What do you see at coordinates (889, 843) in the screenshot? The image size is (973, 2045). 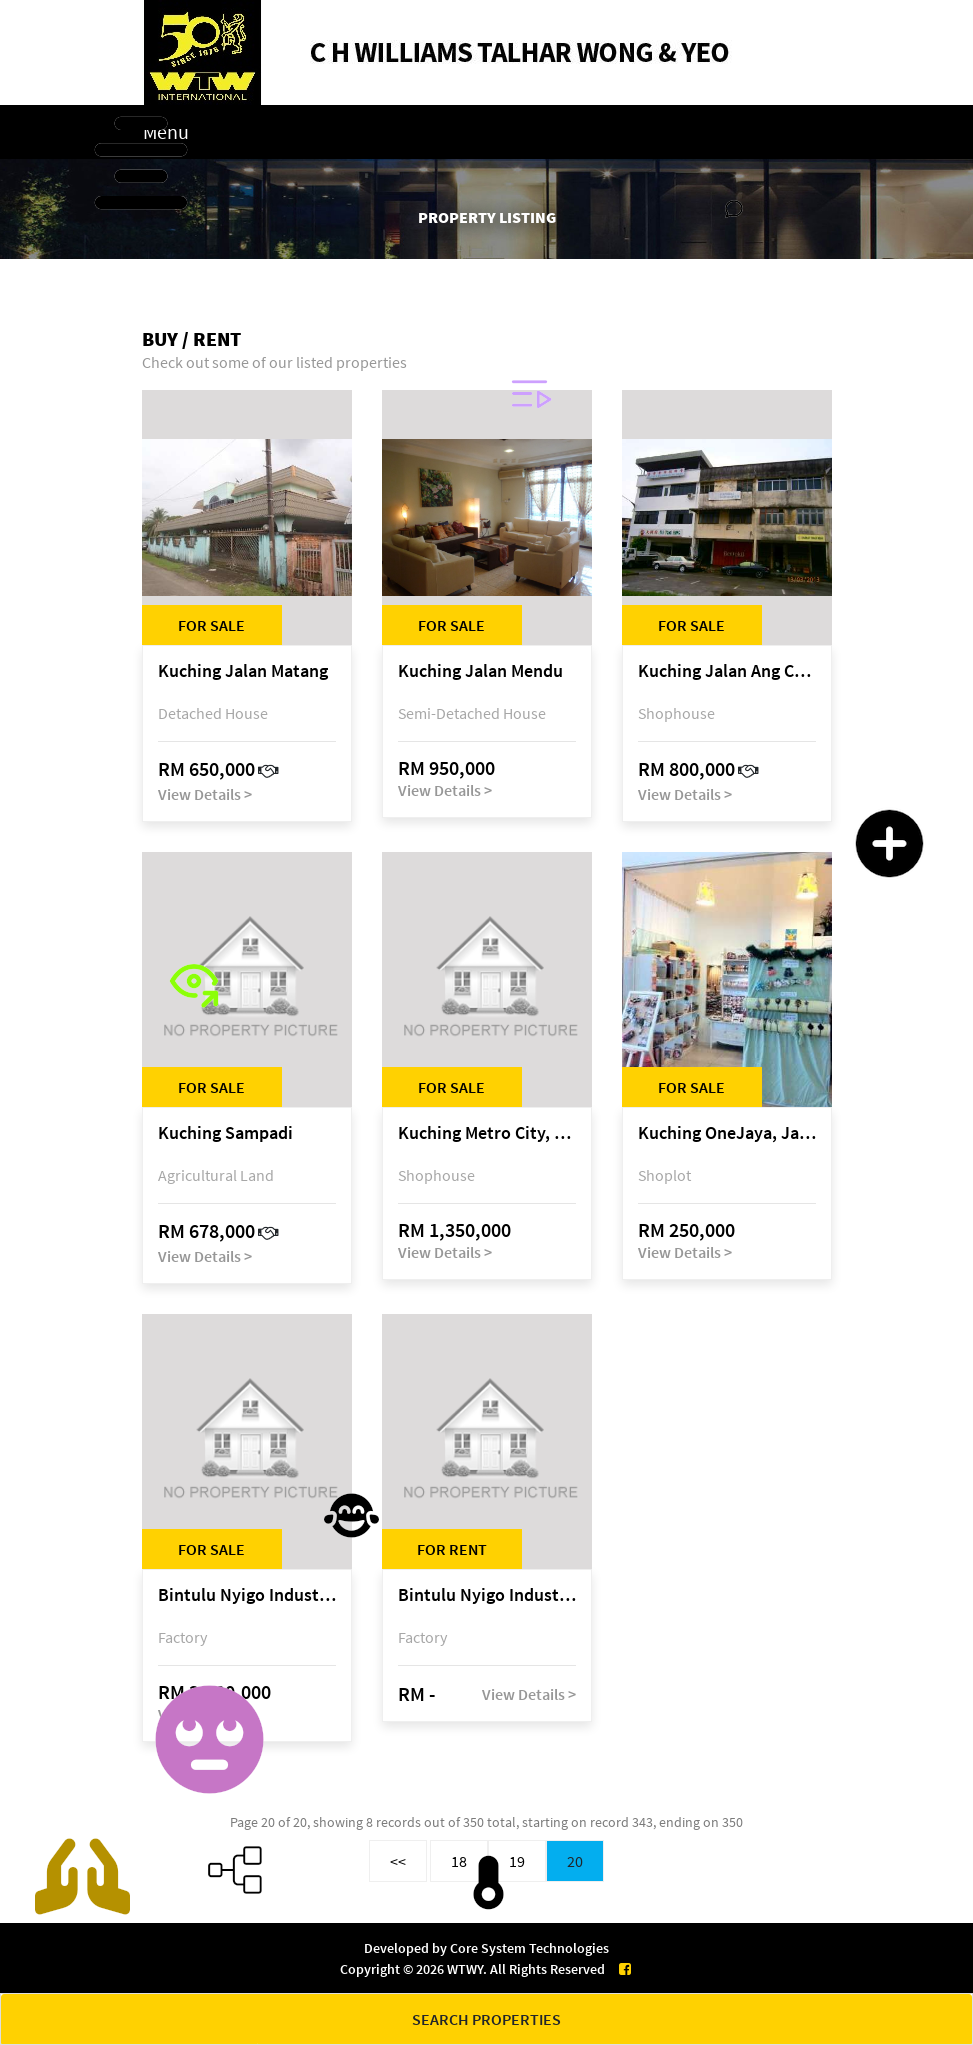 I see `add a new item` at bounding box center [889, 843].